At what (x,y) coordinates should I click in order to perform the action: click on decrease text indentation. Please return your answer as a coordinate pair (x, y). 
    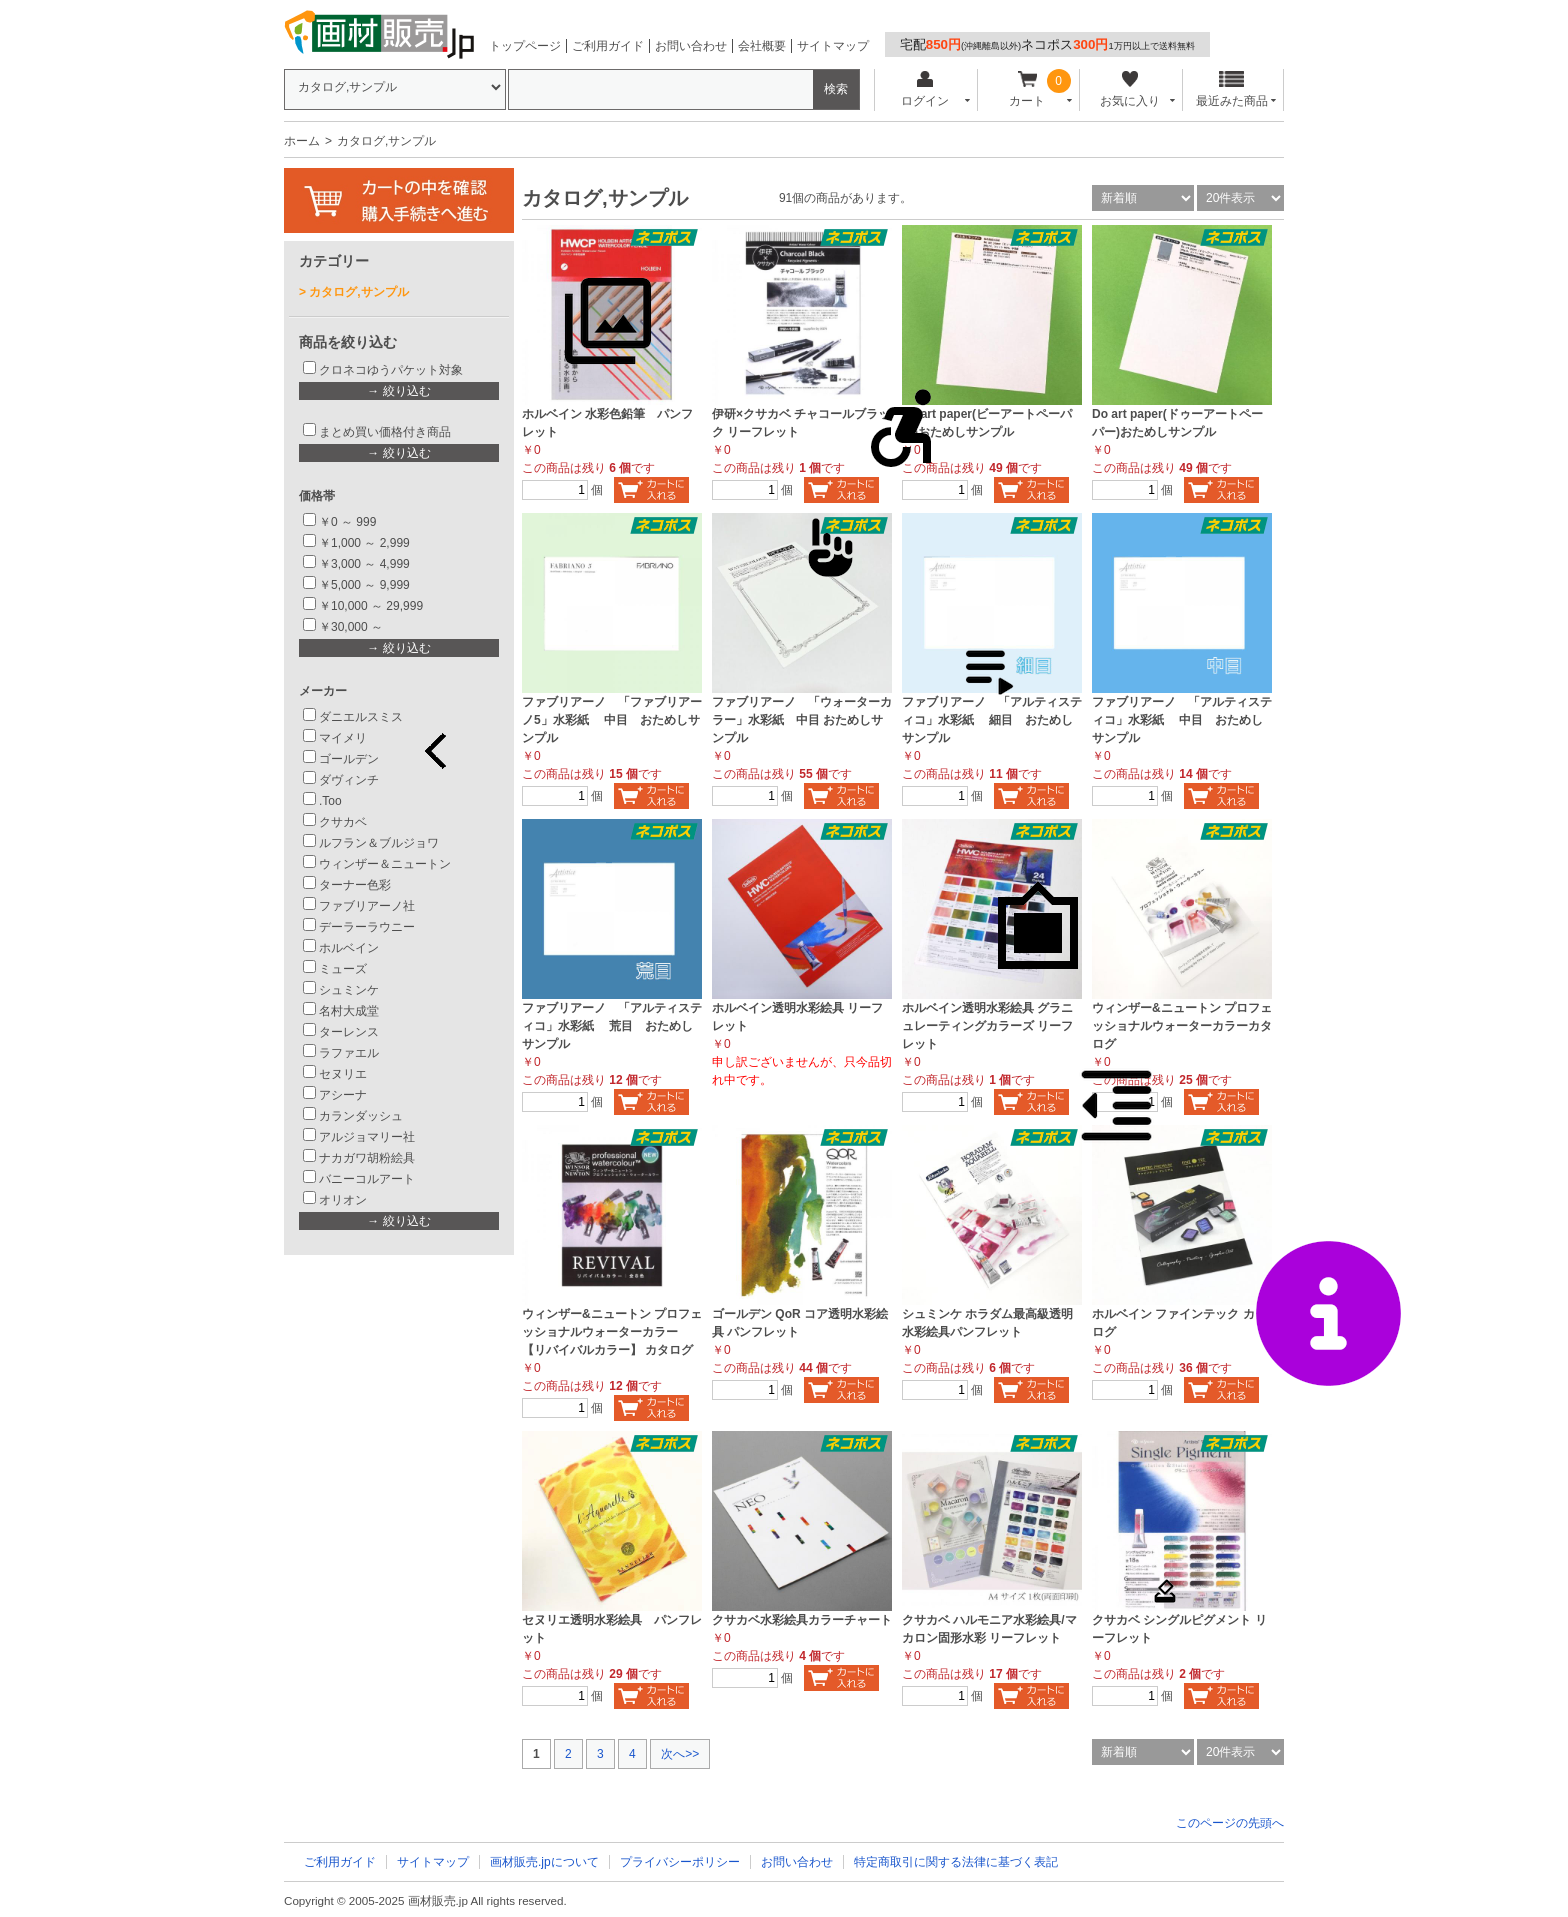
    Looking at the image, I should click on (1116, 1105).